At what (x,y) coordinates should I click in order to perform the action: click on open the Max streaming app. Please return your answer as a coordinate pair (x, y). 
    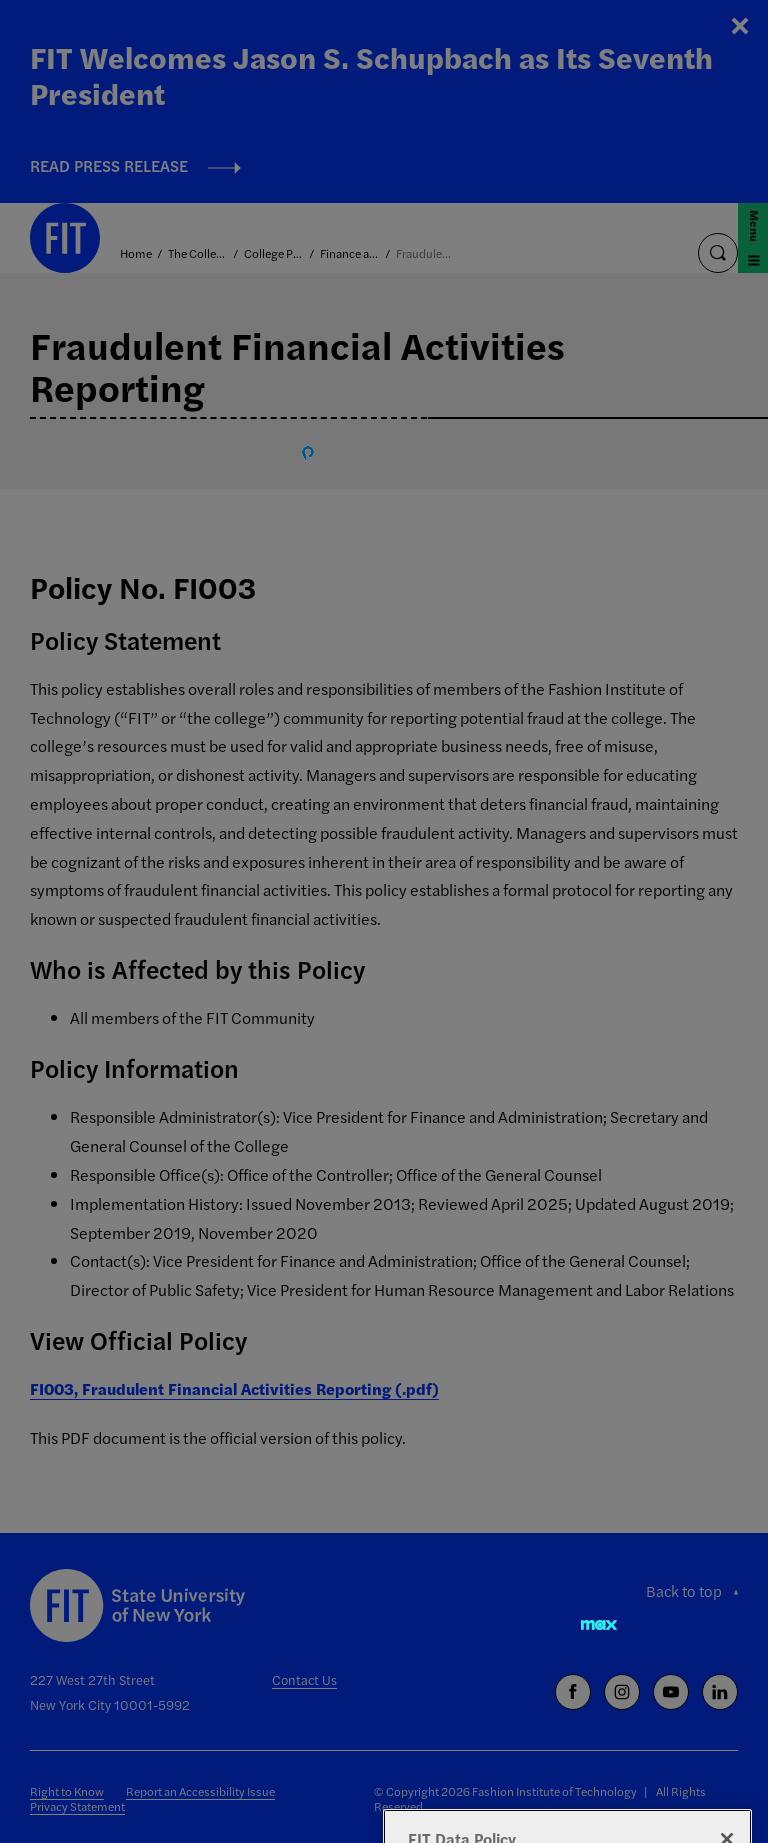
    Looking at the image, I should click on (599, 1625).